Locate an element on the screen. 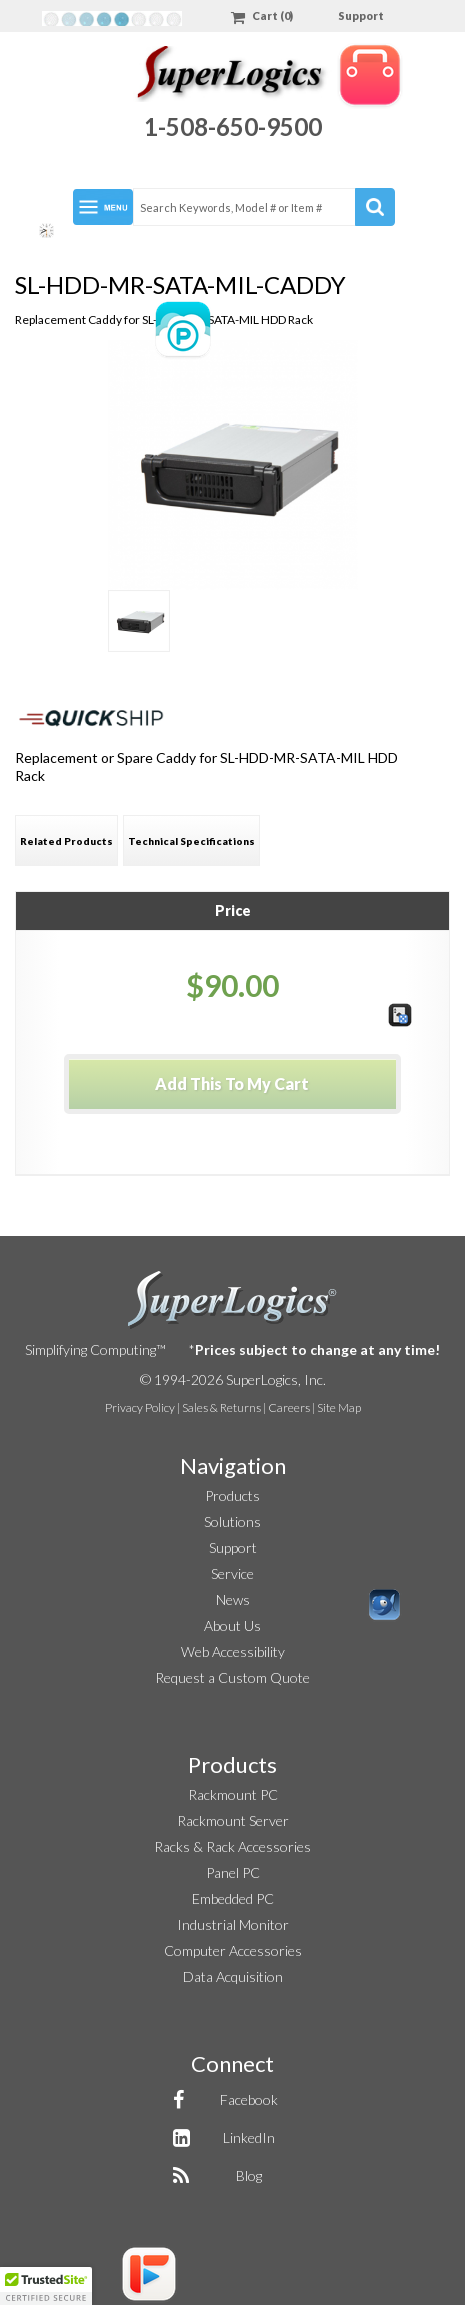 This screenshot has height=2305, width=465. open the utilities folder is located at coordinates (370, 76).